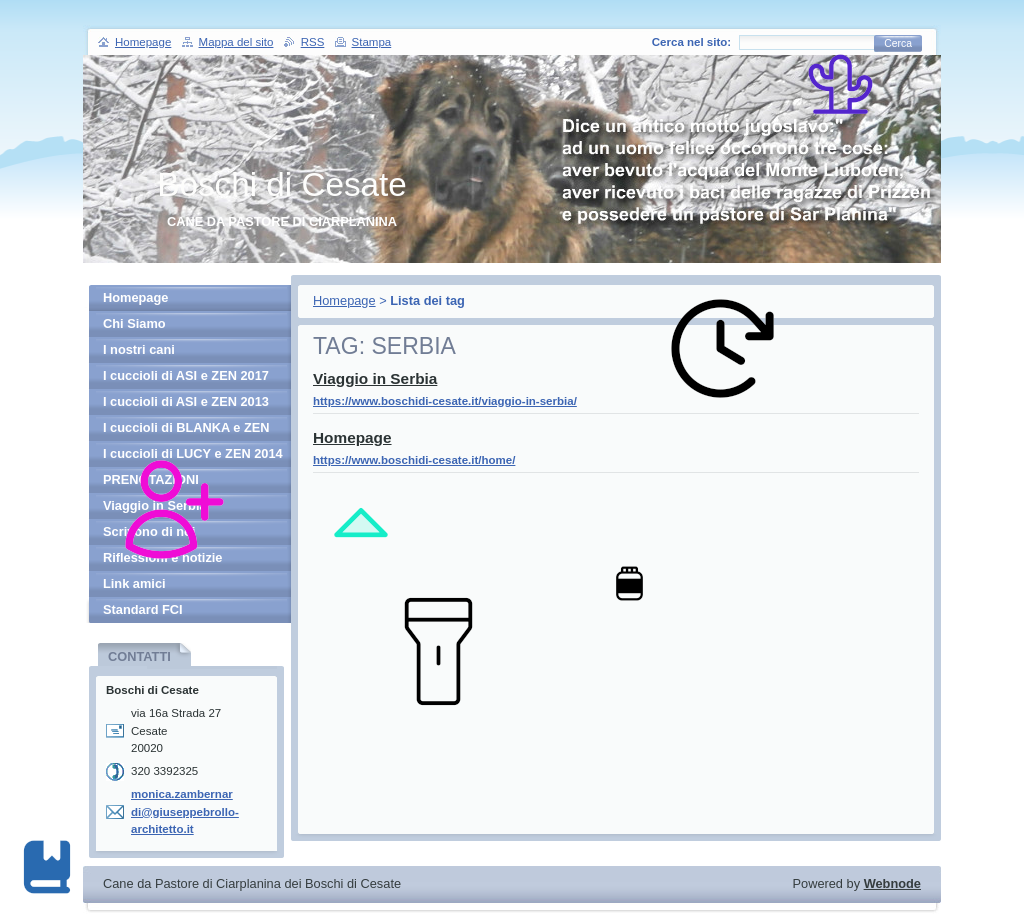 This screenshot has width=1024, height=924. What do you see at coordinates (840, 86) in the screenshot?
I see `indicates desert or arid climate theme` at bounding box center [840, 86].